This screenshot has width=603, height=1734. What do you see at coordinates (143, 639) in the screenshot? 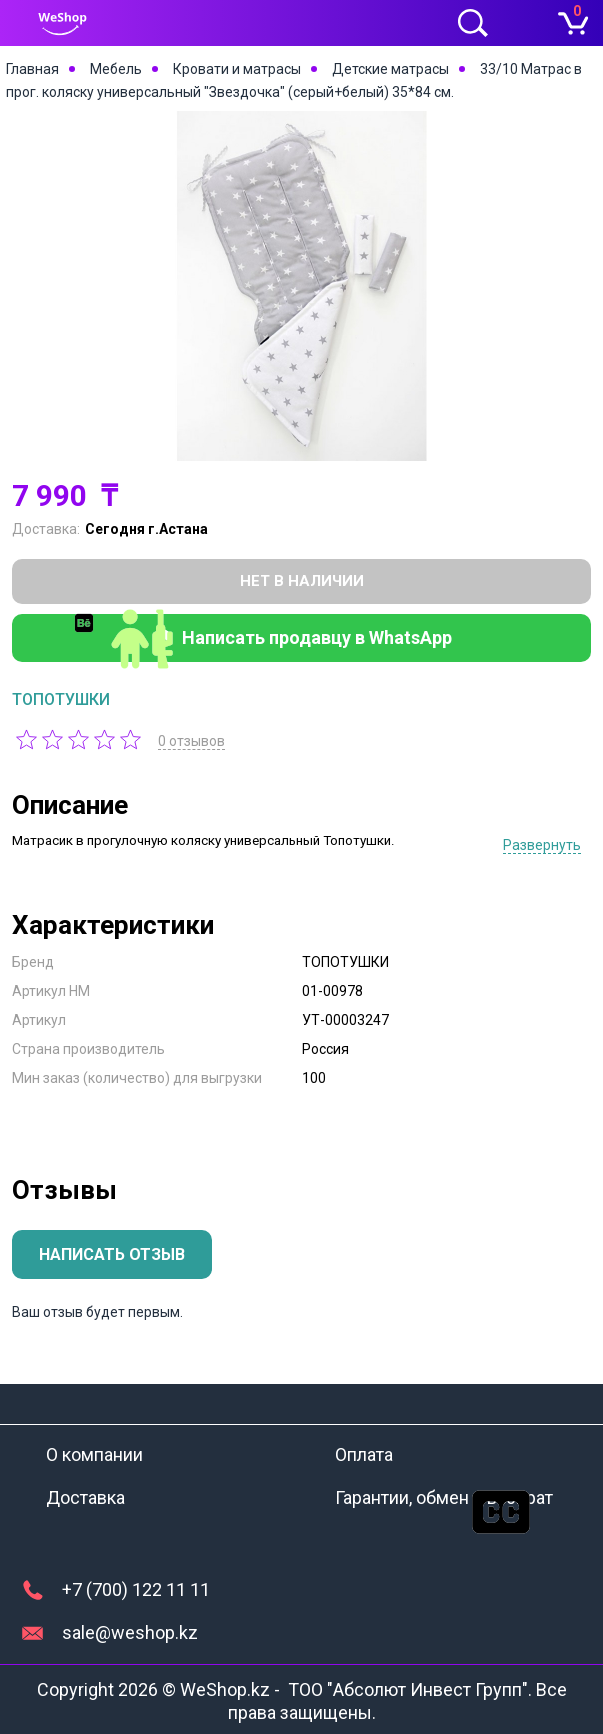
I see `indicates content related to child soldiers or armed conflict involving minors` at bounding box center [143, 639].